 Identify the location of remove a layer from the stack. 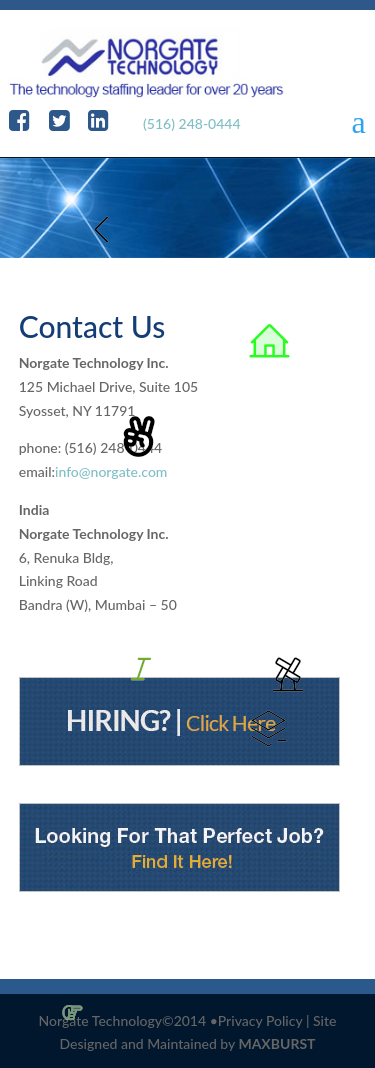
(268, 728).